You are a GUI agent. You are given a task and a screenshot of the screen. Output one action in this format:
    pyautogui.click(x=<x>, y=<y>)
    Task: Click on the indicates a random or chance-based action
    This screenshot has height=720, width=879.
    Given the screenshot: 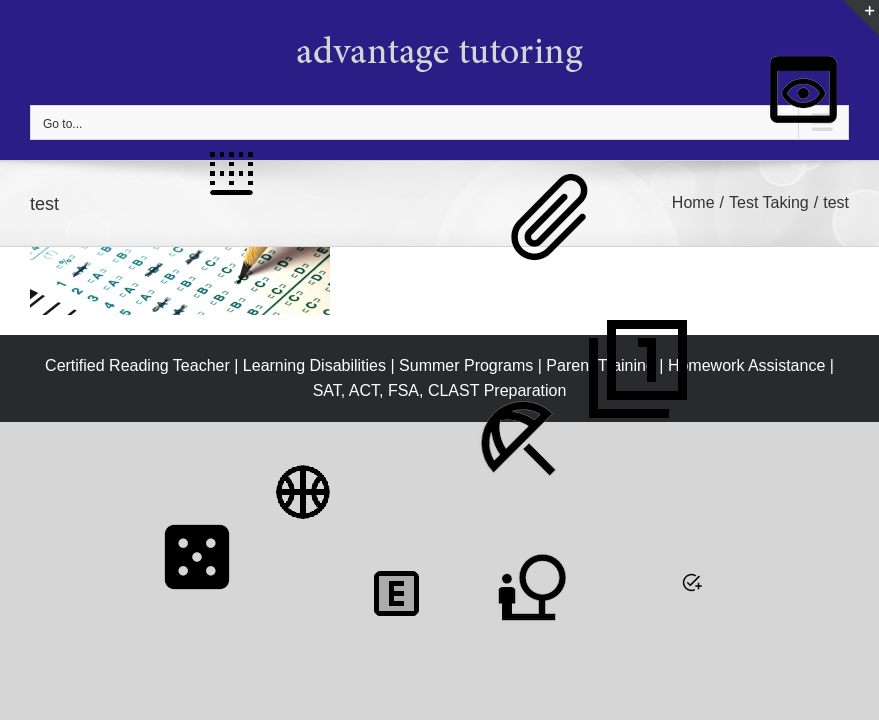 What is the action you would take?
    pyautogui.click(x=197, y=557)
    